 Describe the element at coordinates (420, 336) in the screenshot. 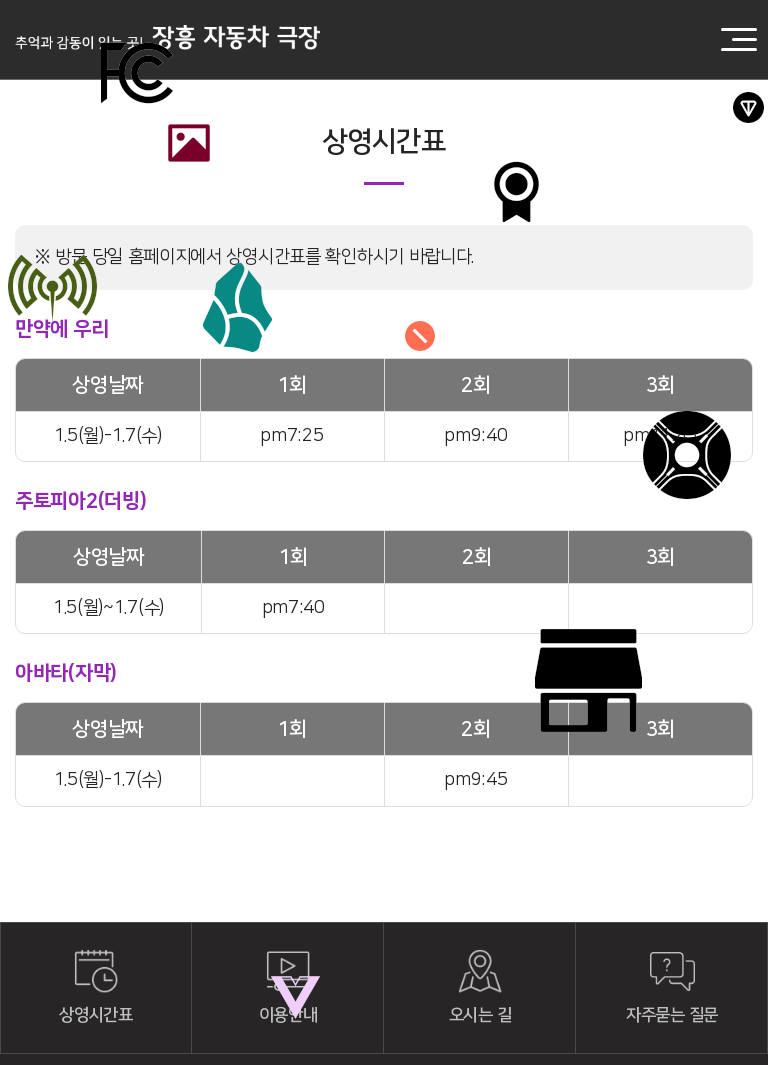

I see `indicates a forbidden or prohibited action` at that location.